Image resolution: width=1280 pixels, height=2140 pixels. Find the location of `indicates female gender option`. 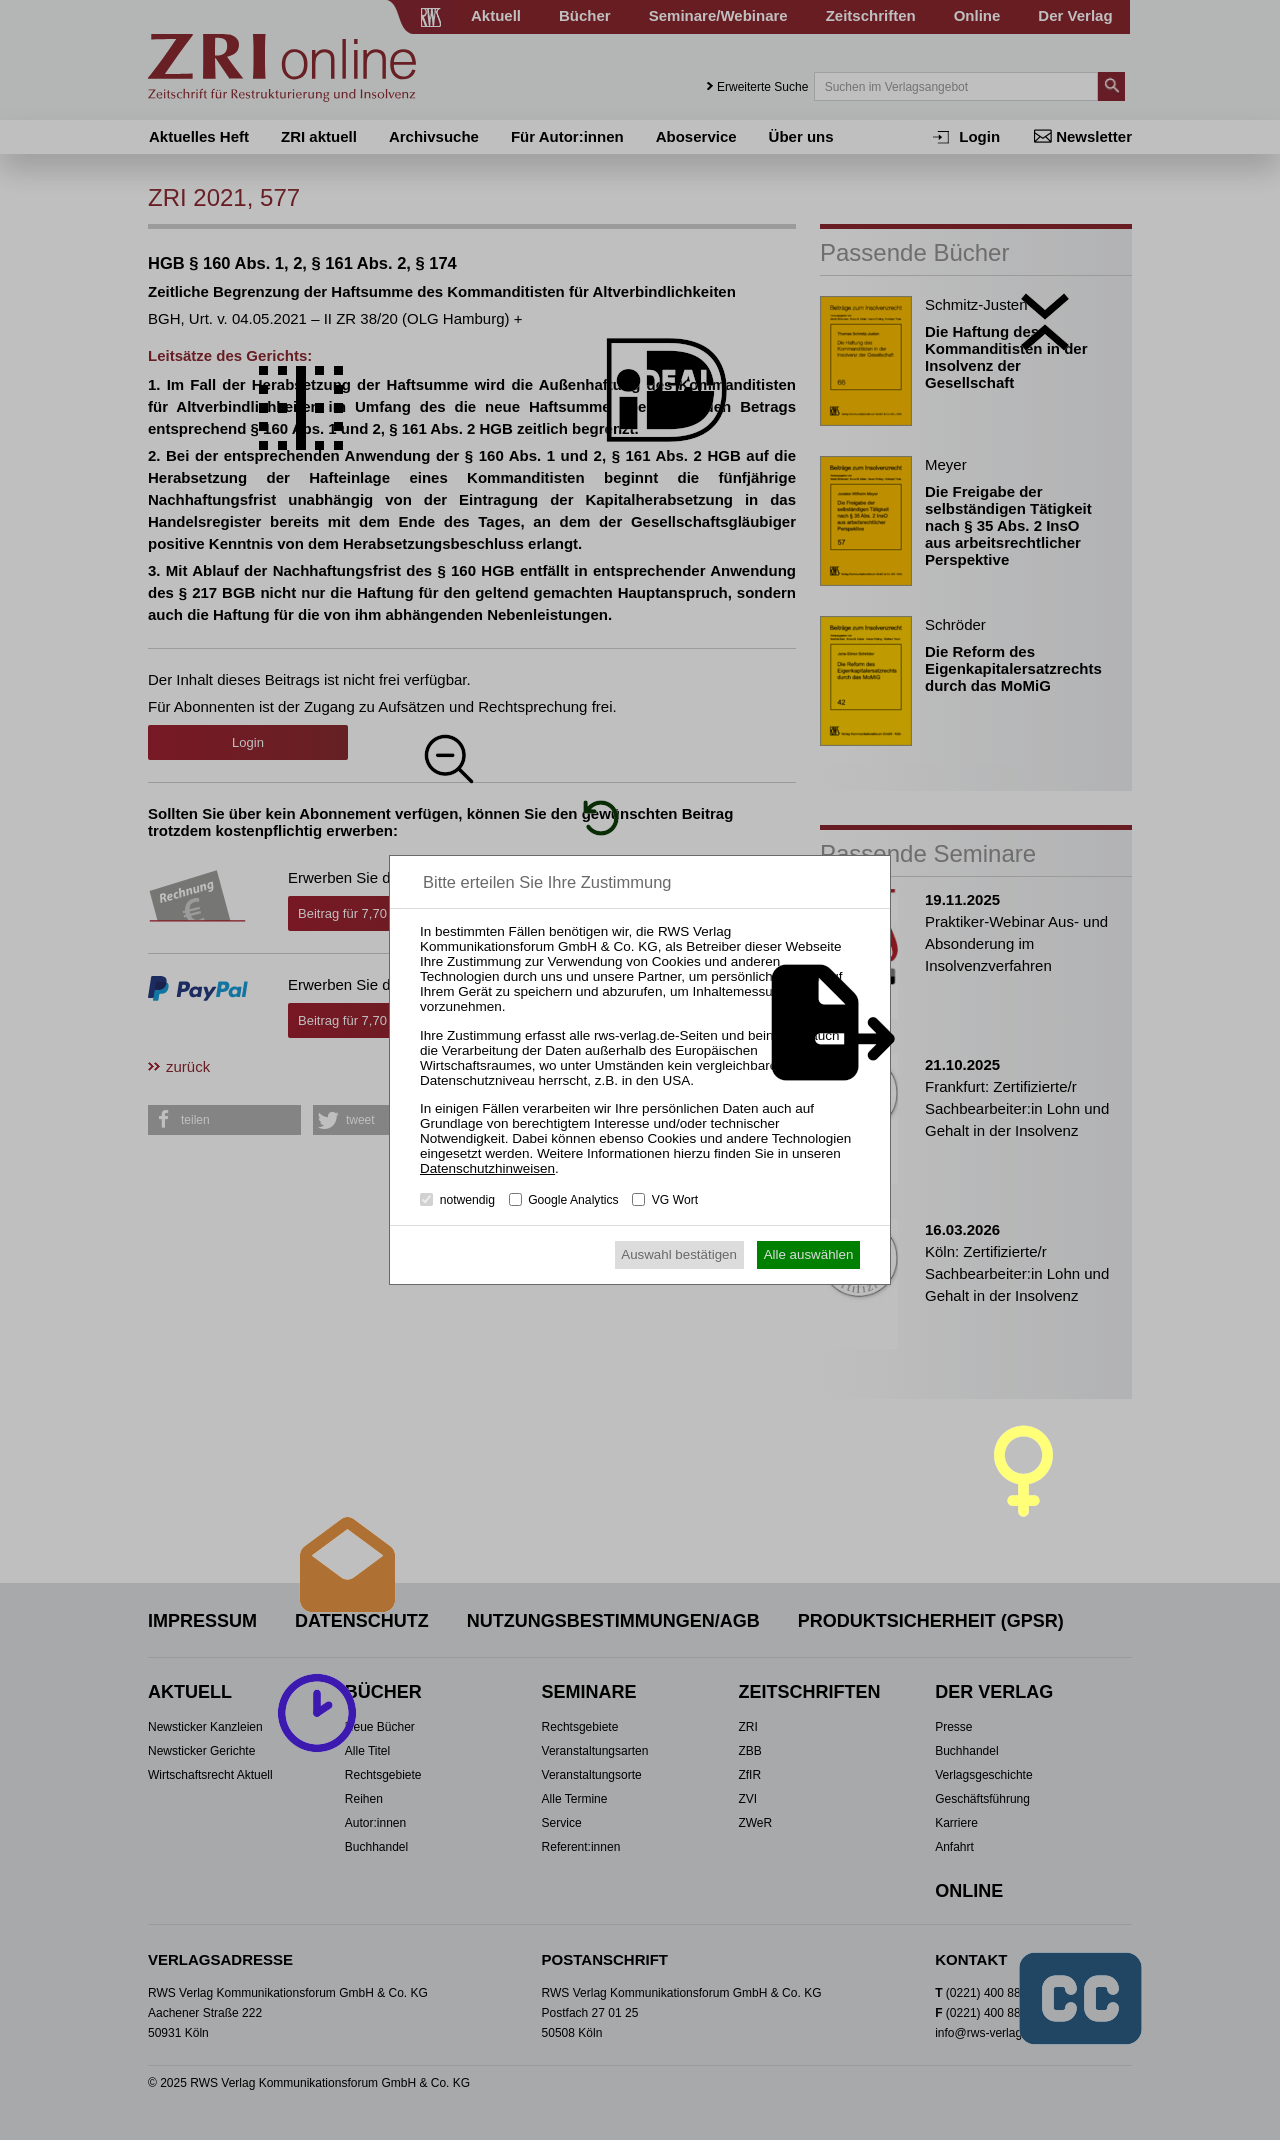

indicates female gender option is located at coordinates (1023, 1468).